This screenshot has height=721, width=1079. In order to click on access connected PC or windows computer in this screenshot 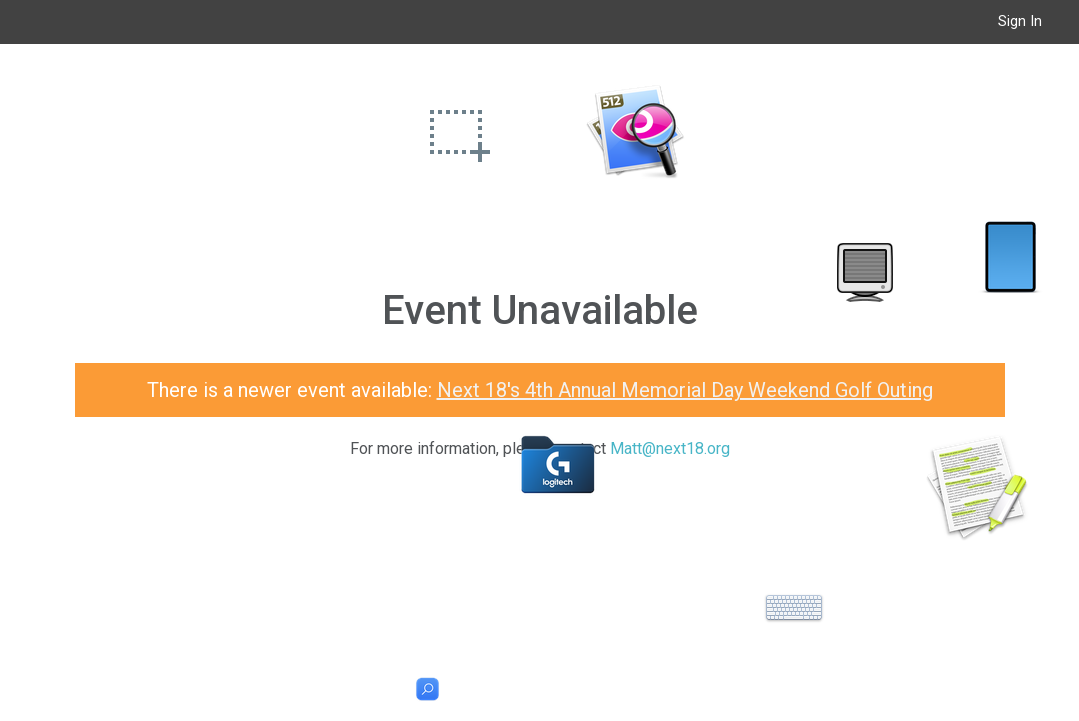, I will do `click(865, 272)`.